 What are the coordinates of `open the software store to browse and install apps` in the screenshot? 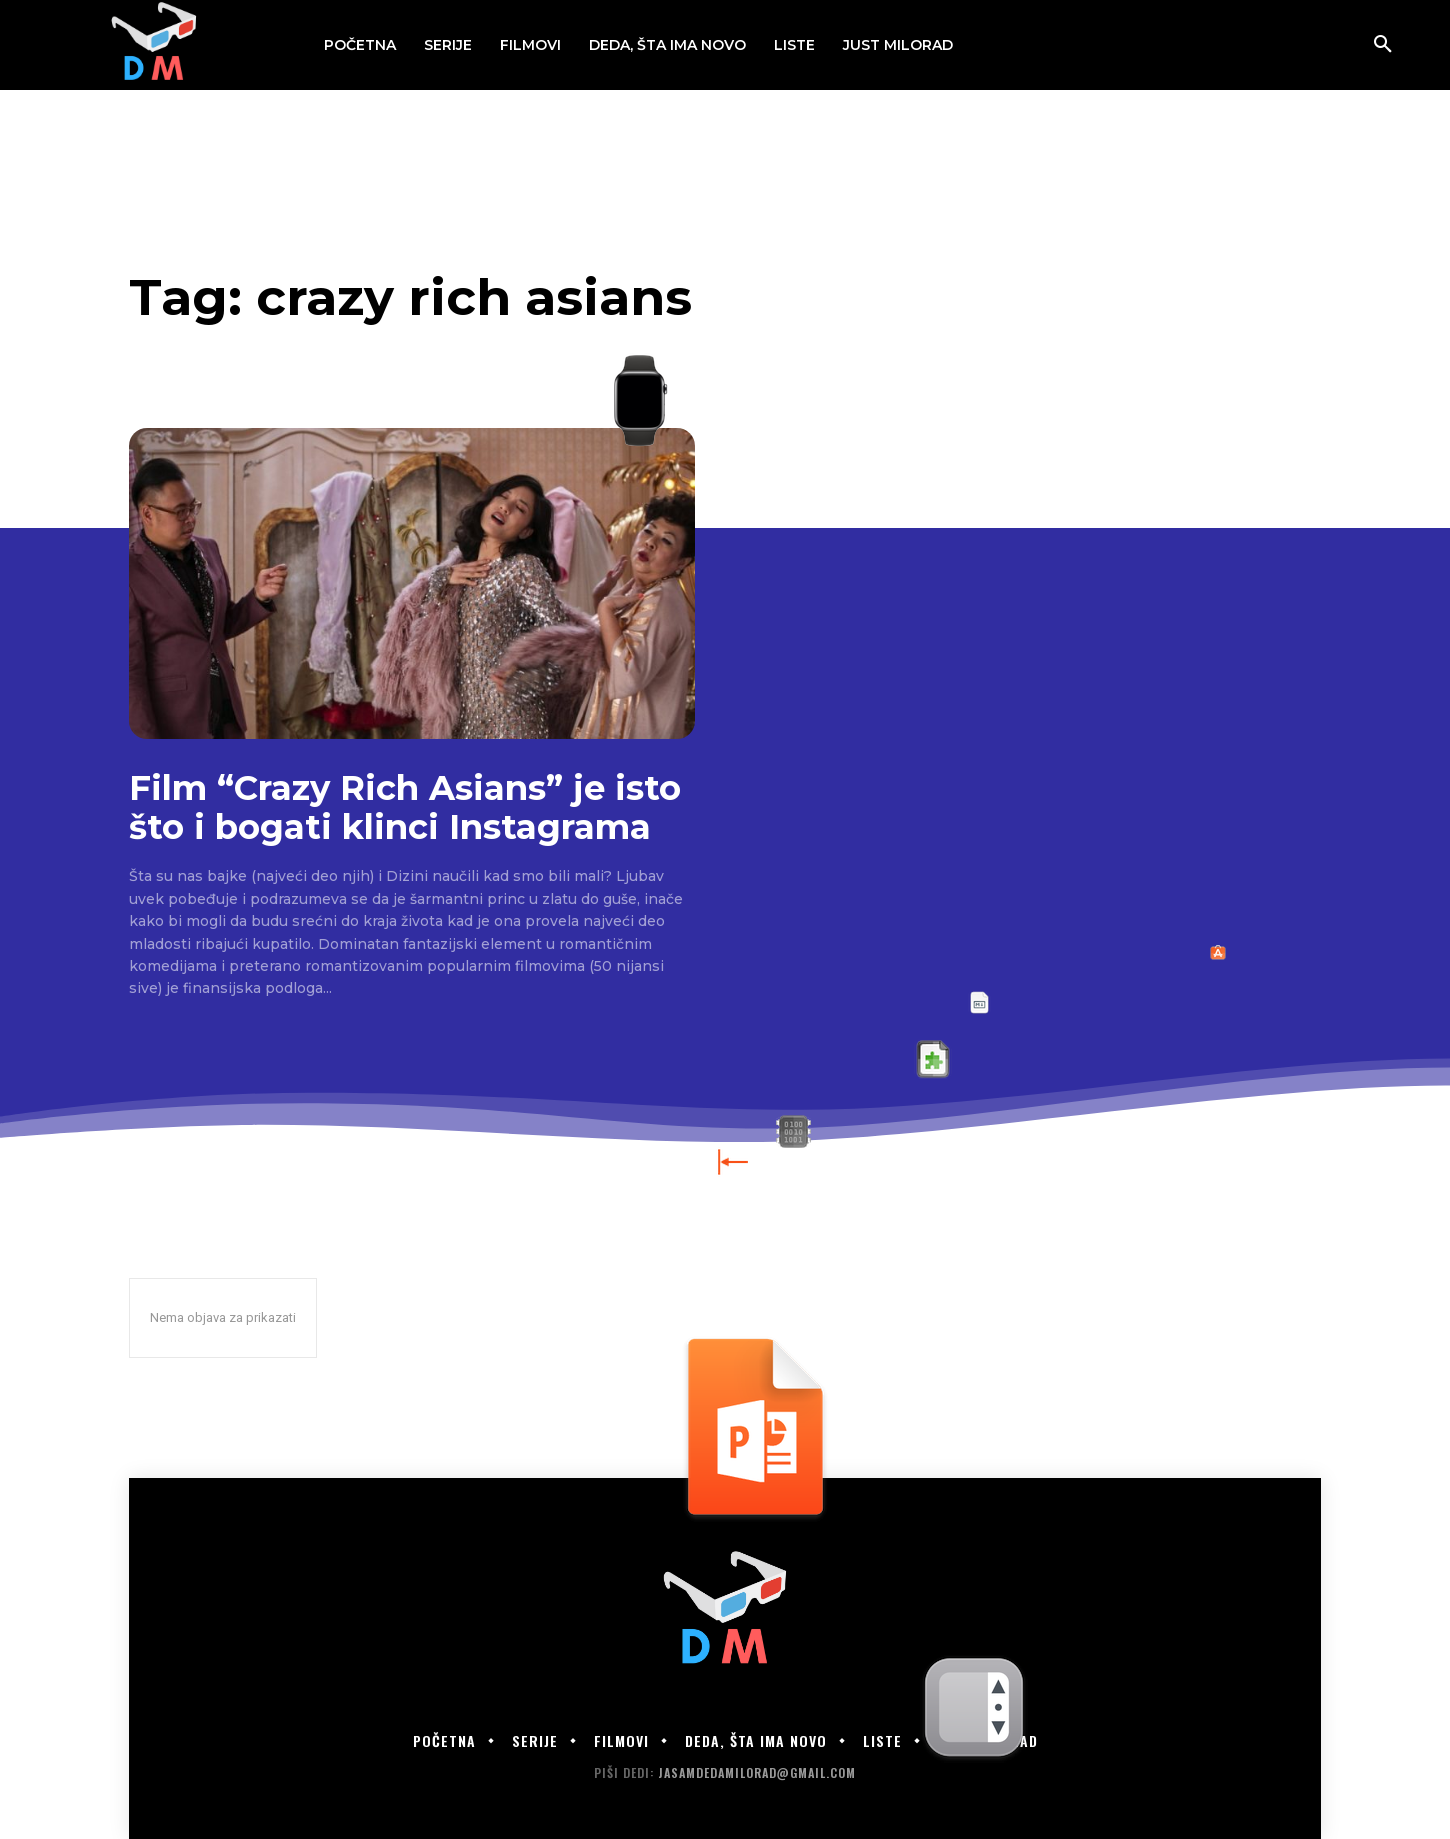 It's located at (1218, 953).